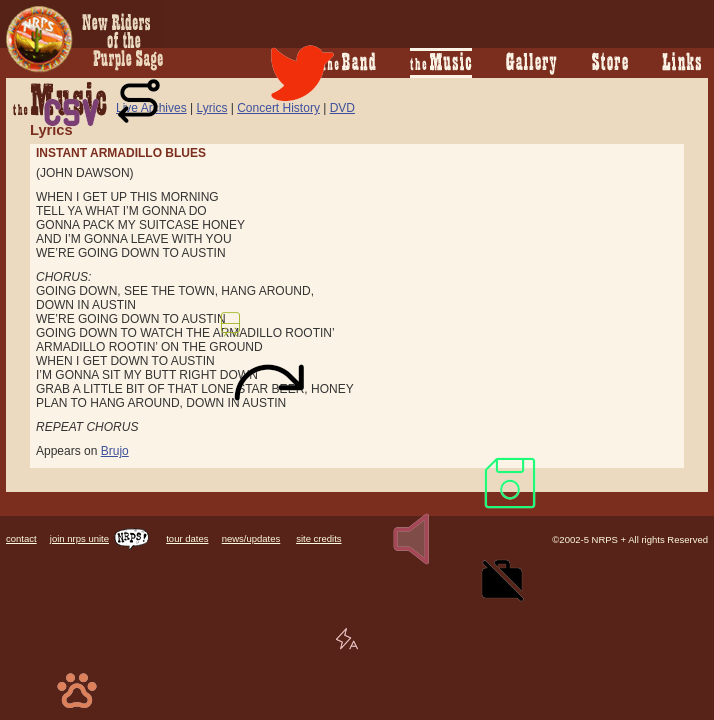 The height and width of the screenshot is (720, 714). Describe the element at coordinates (510, 483) in the screenshot. I see `save current file or document` at that location.